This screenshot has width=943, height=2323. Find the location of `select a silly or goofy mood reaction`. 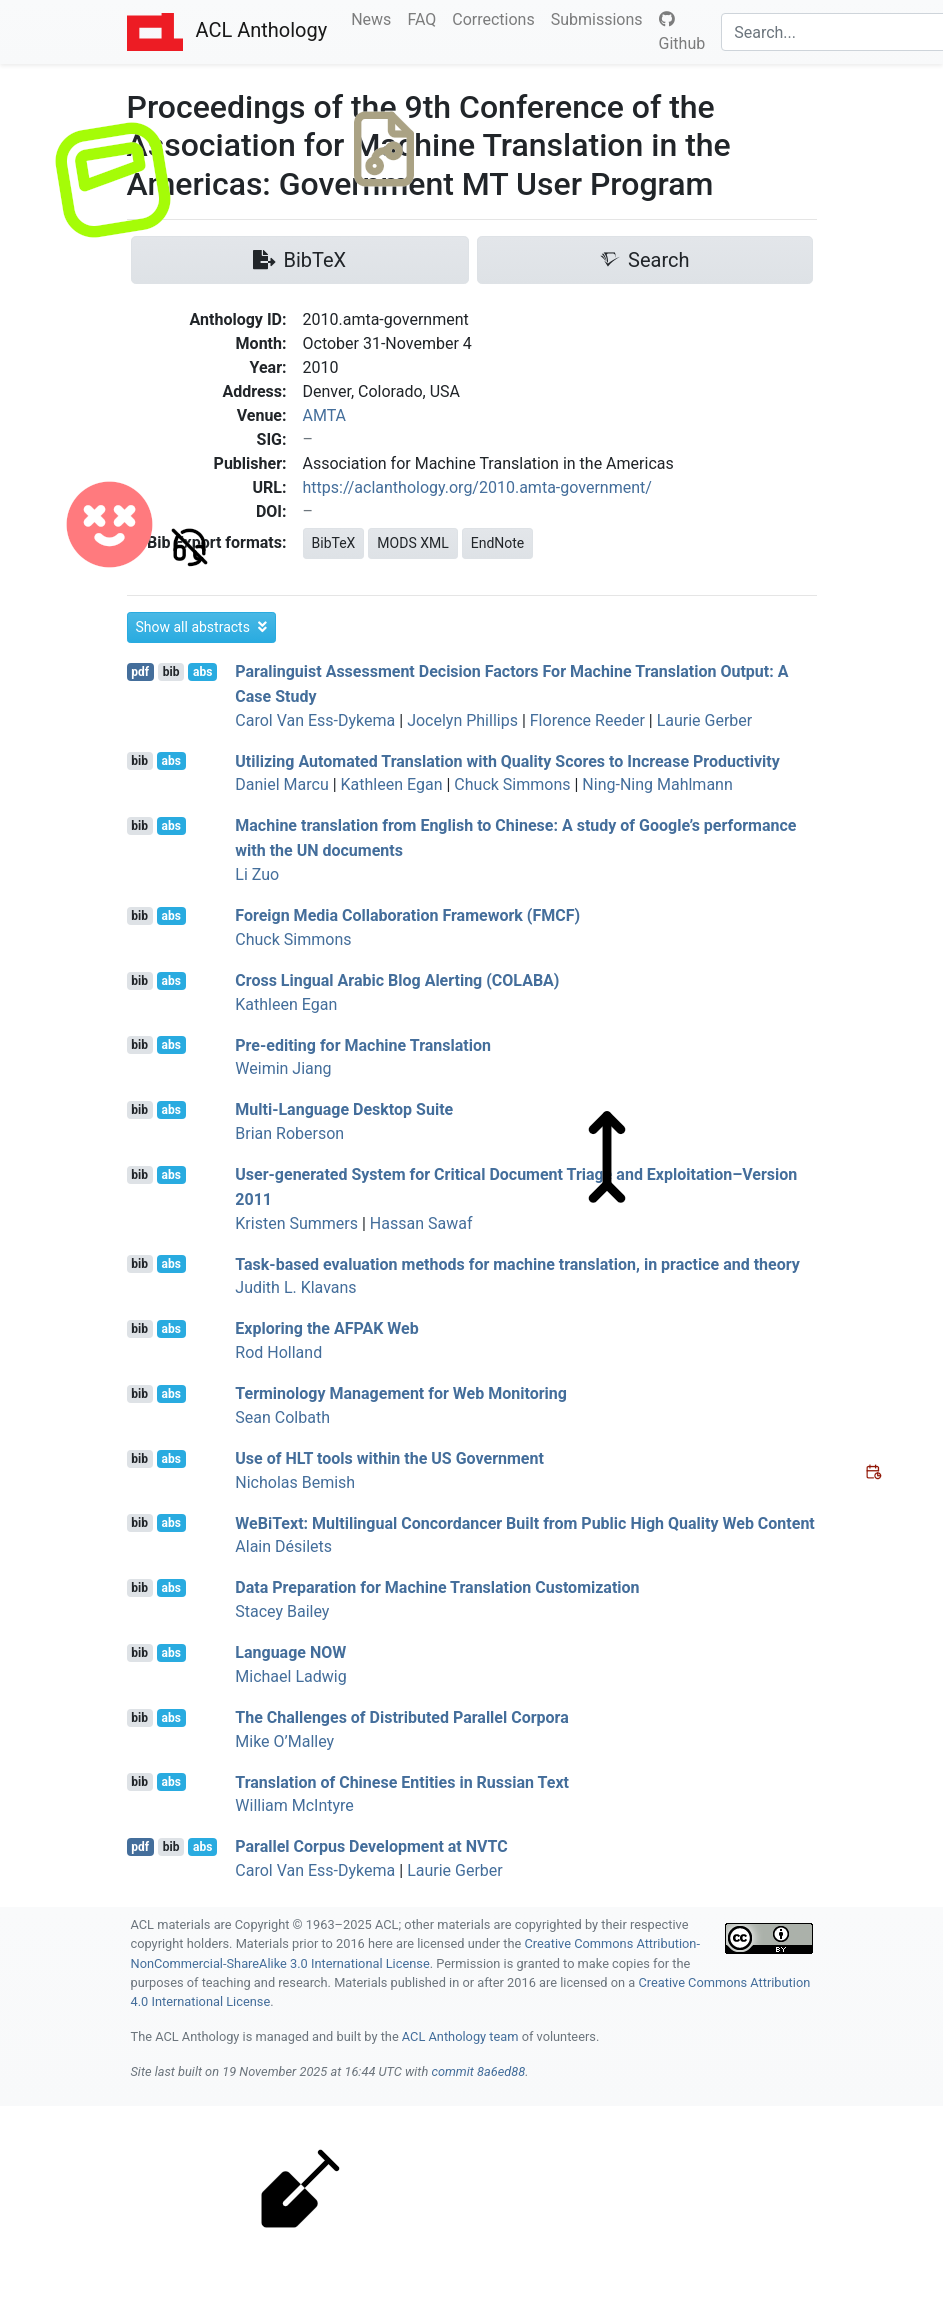

select a silly or goofy mood reaction is located at coordinates (109, 524).